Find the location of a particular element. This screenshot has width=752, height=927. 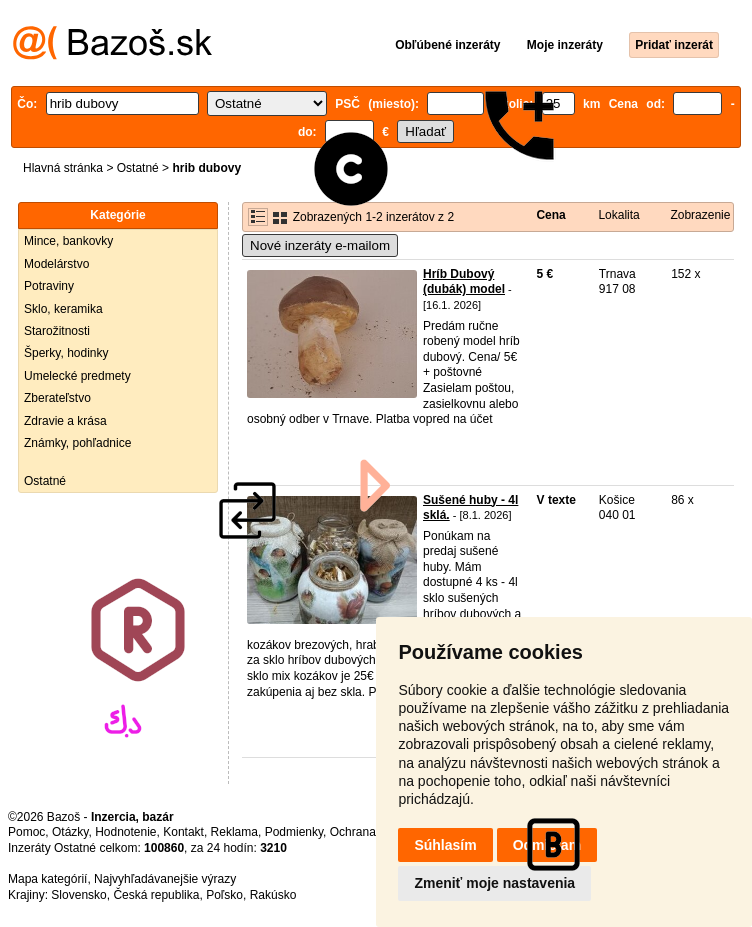

apply bold formatting to text is located at coordinates (553, 844).